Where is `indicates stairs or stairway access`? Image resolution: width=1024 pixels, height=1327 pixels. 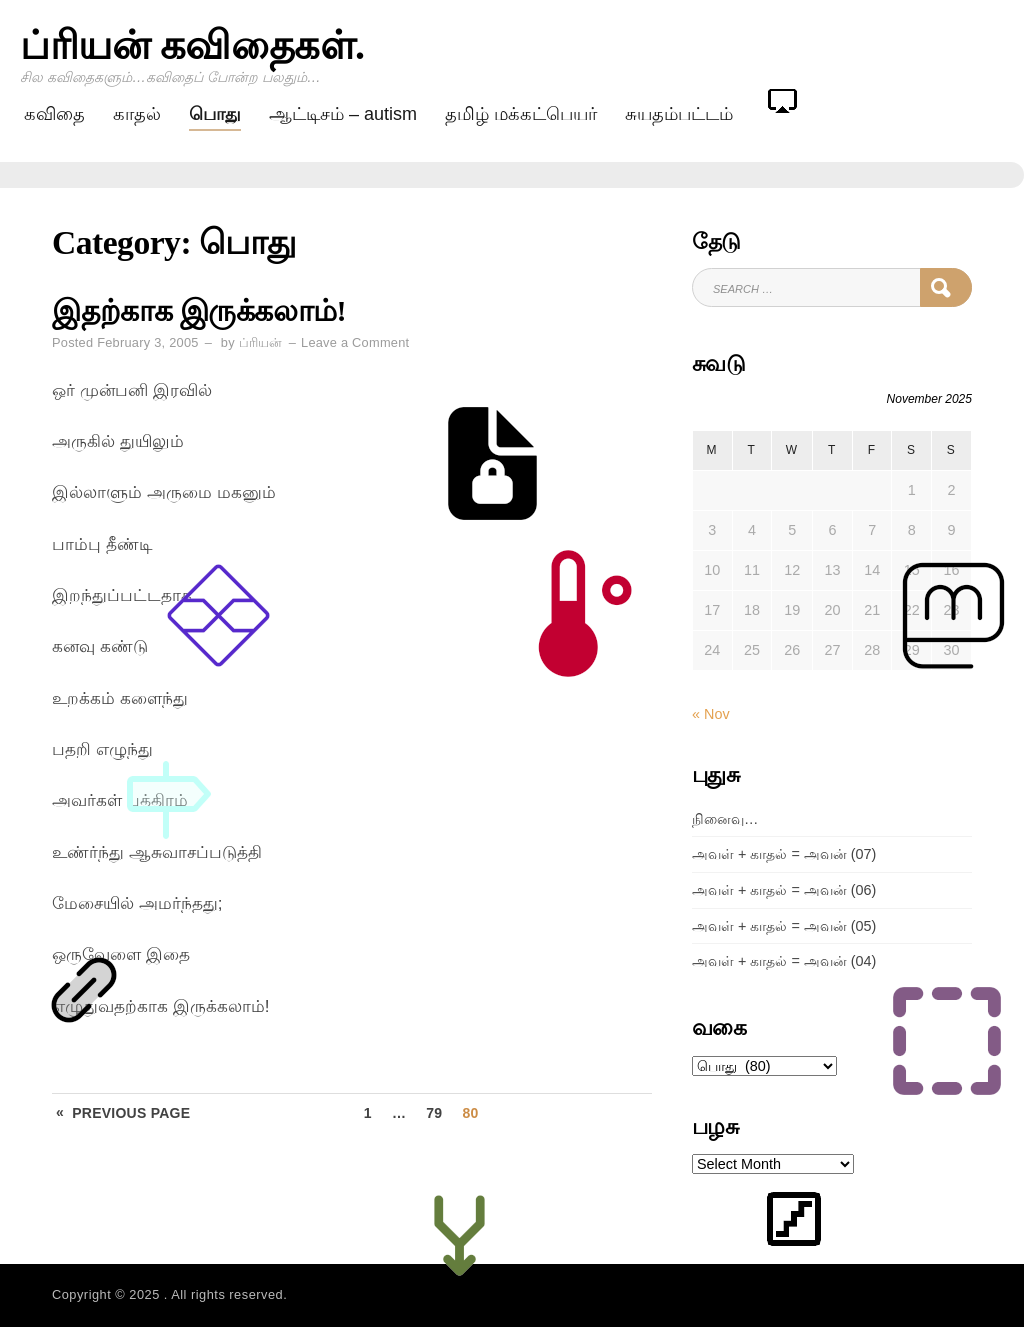 indicates stairs or stairway access is located at coordinates (794, 1219).